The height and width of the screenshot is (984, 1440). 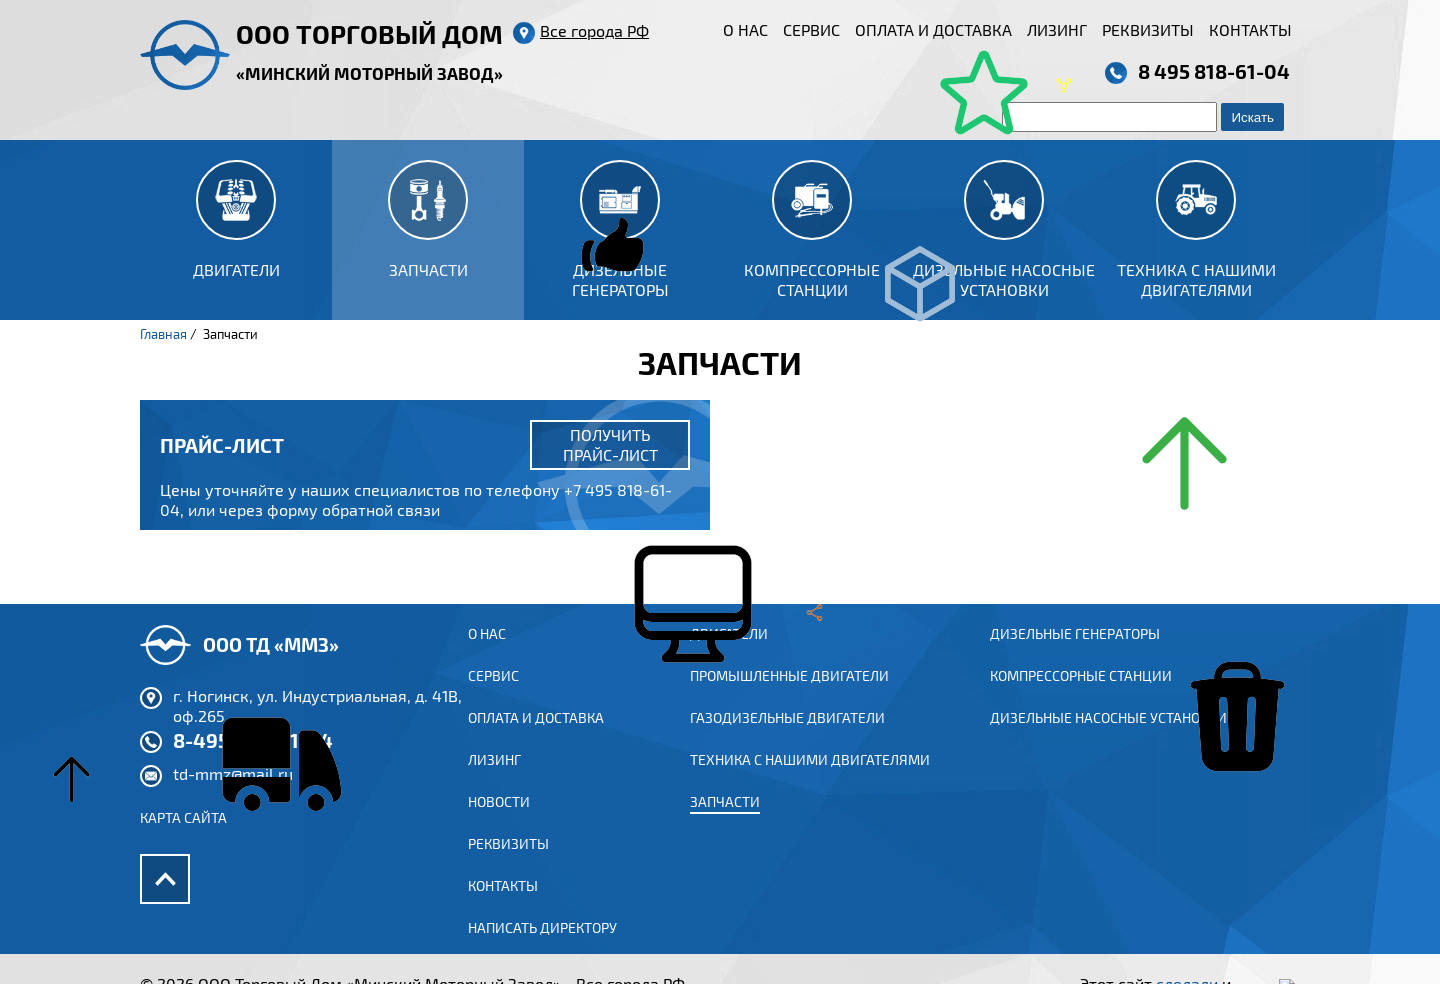 I want to click on move item up in a list, so click(x=1184, y=463).